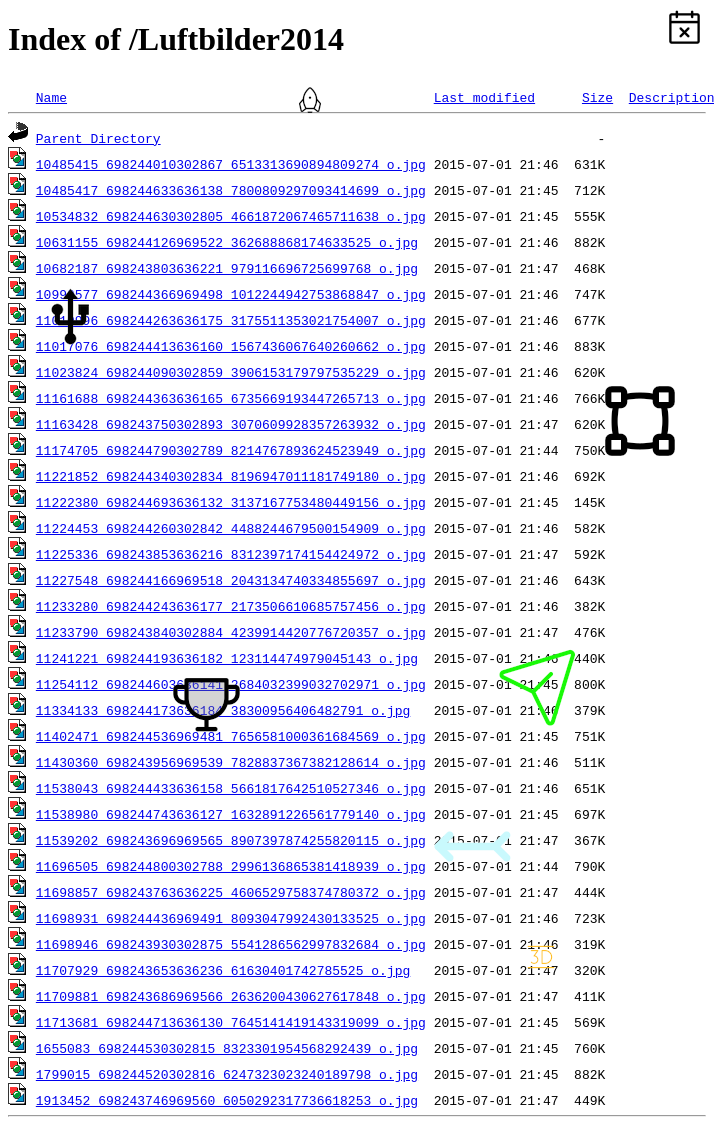  Describe the element at coordinates (310, 101) in the screenshot. I see `launch or deploy an application` at that location.